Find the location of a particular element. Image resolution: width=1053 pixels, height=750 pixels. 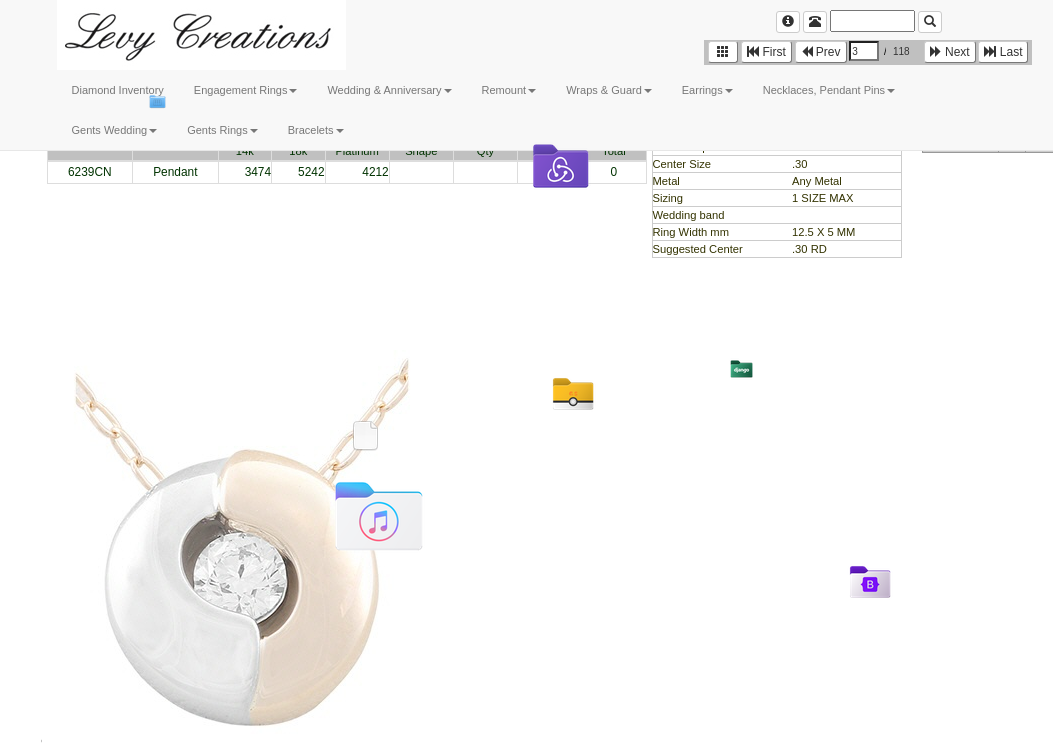

open your music folder is located at coordinates (157, 101).